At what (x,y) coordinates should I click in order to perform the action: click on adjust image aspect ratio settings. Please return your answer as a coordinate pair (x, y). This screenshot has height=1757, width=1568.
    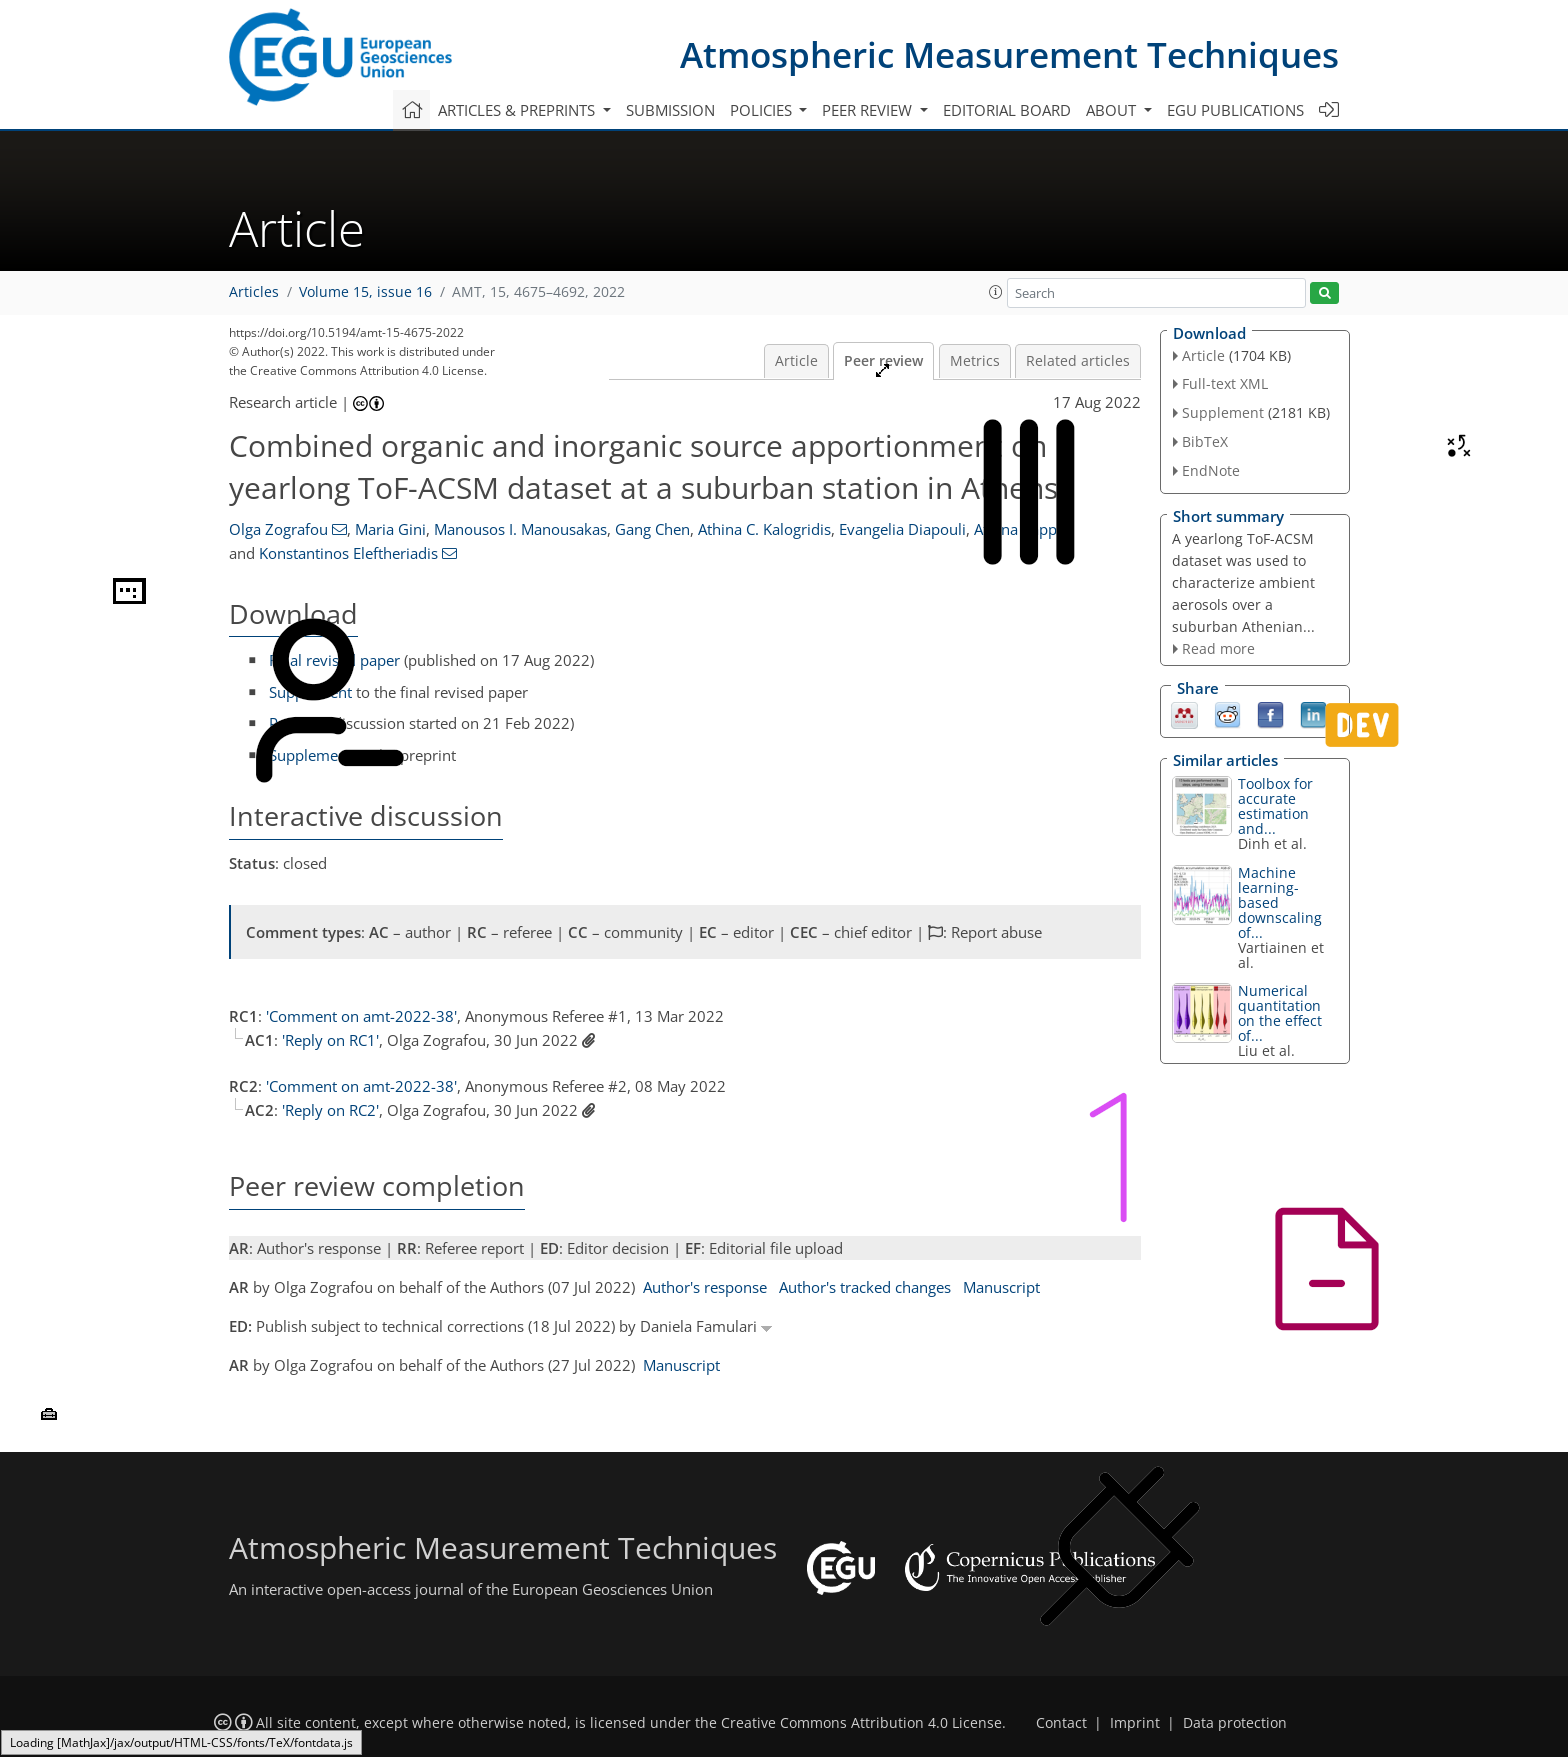
    Looking at the image, I should click on (129, 591).